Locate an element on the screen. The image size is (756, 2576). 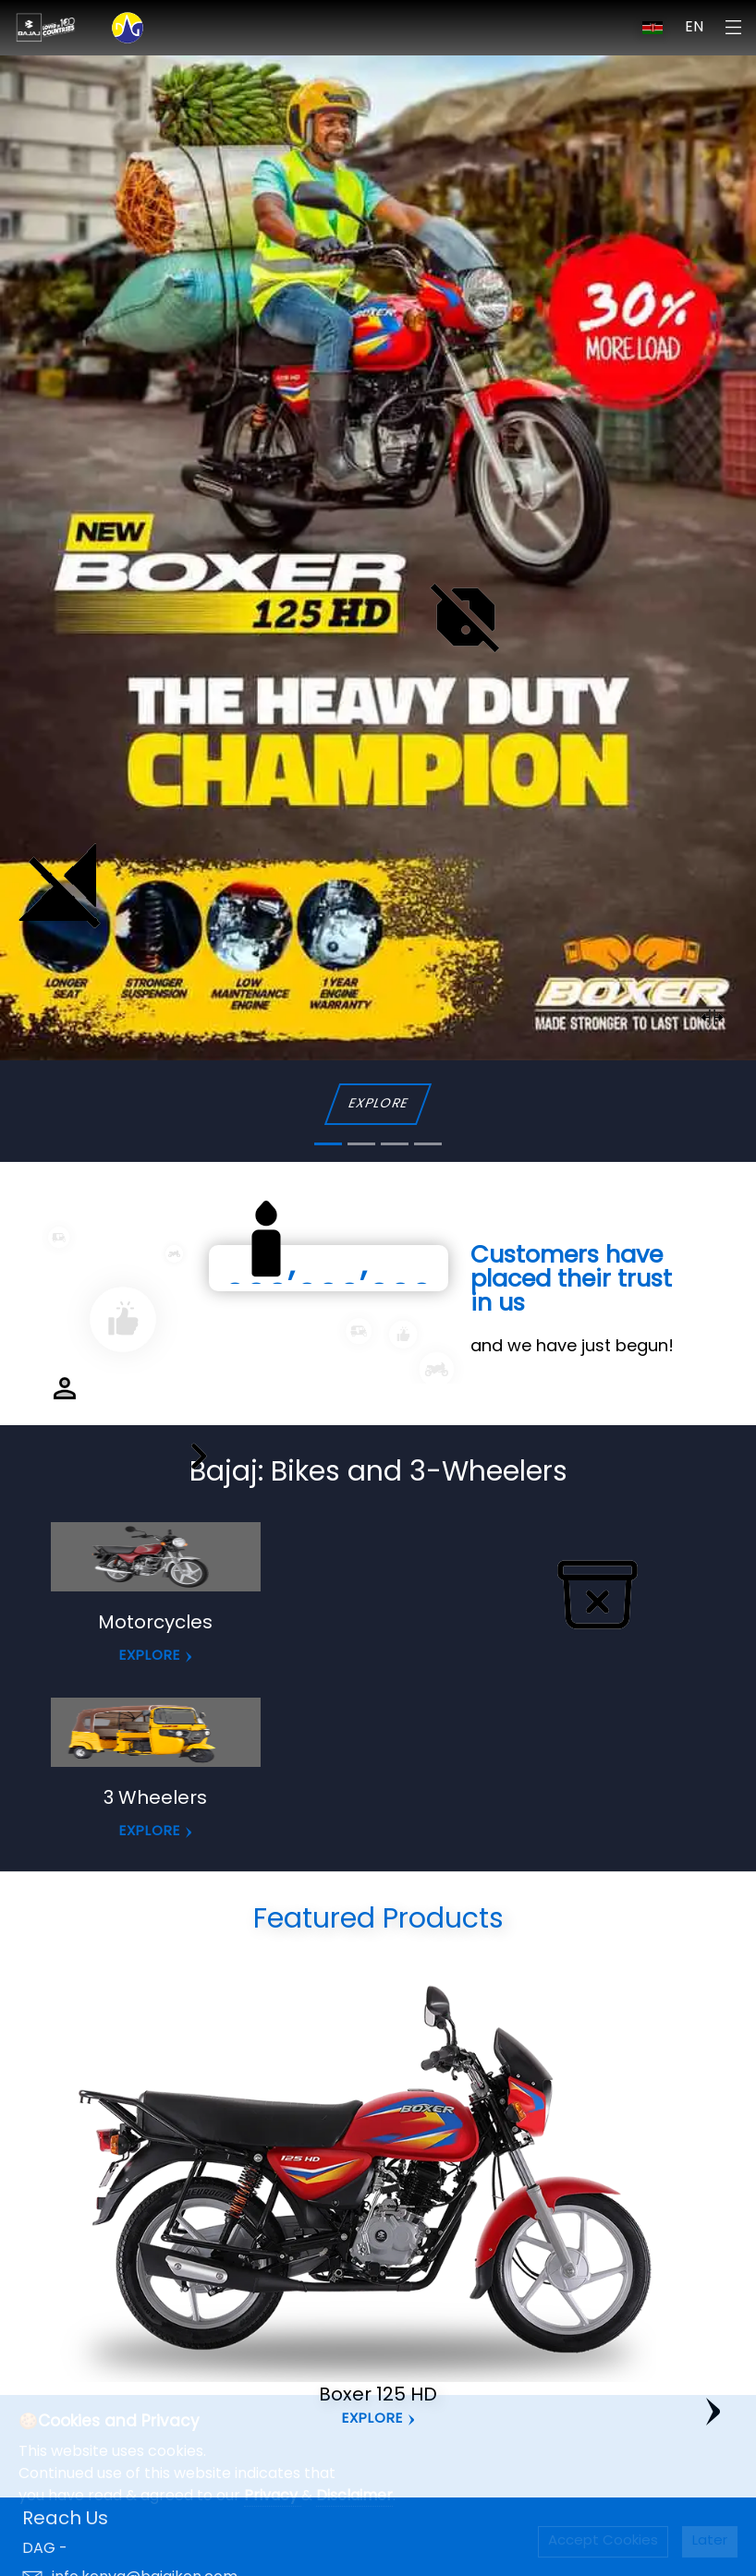
split view horizontally is located at coordinates (712, 1017).